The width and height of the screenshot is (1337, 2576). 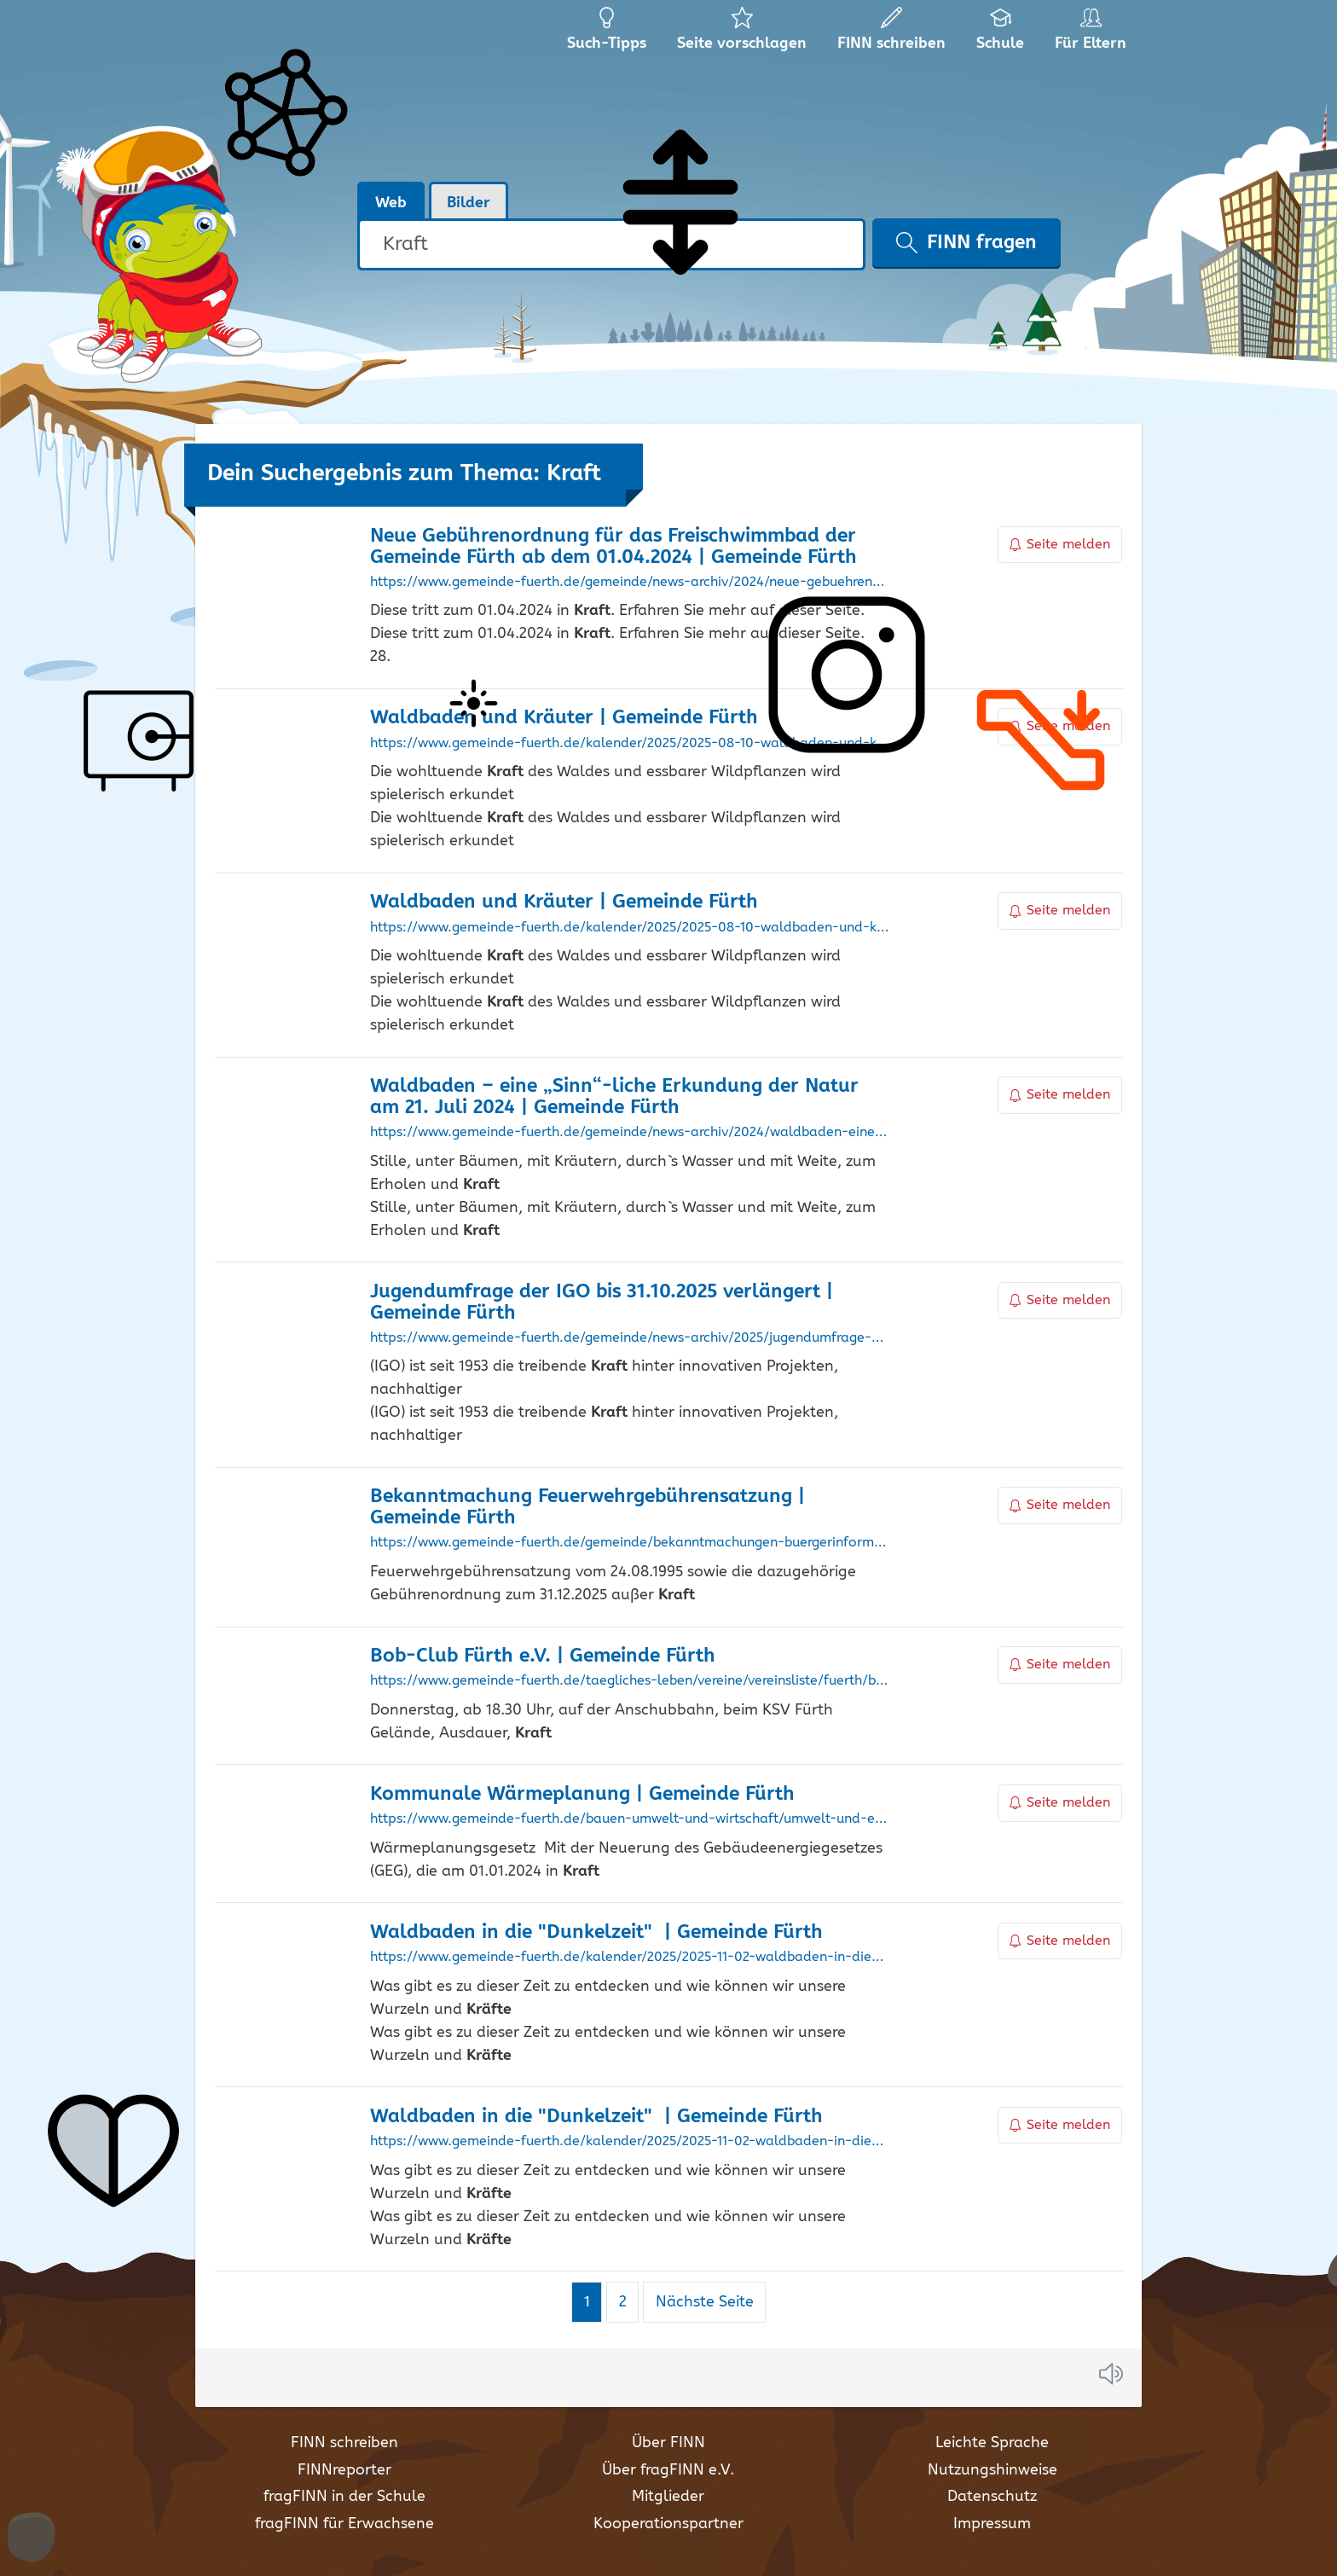 What do you see at coordinates (847, 675) in the screenshot?
I see `open Instagram app` at bounding box center [847, 675].